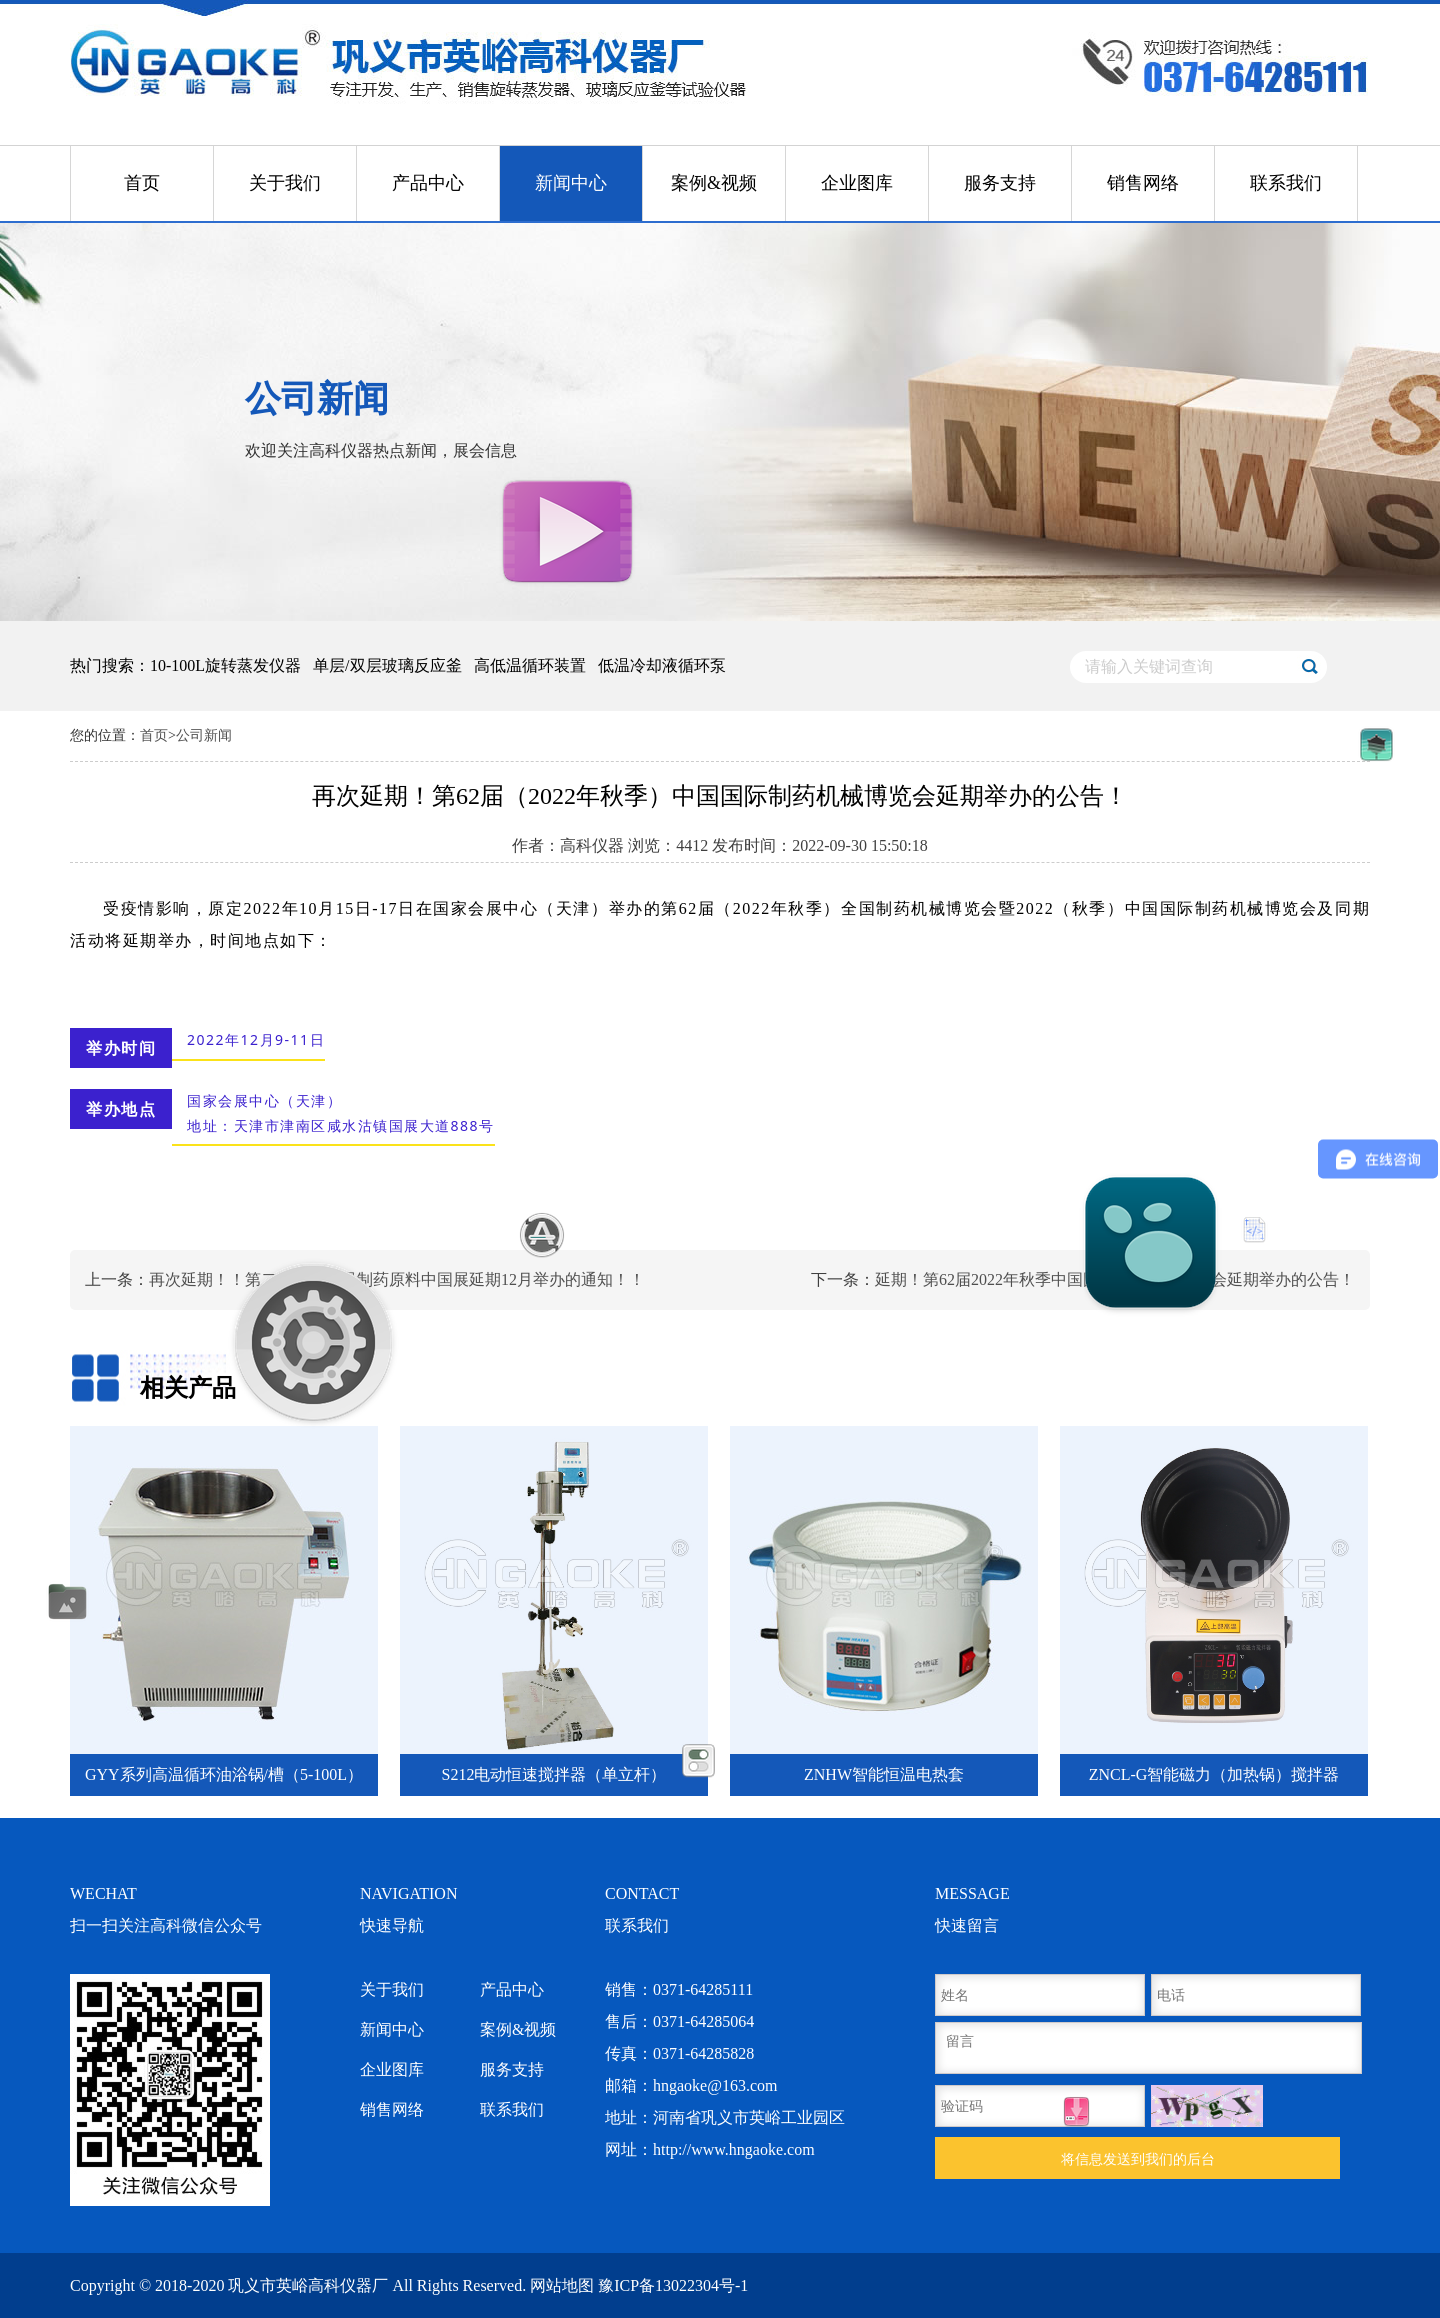  I want to click on open your pictures folder, so click(67, 1601).